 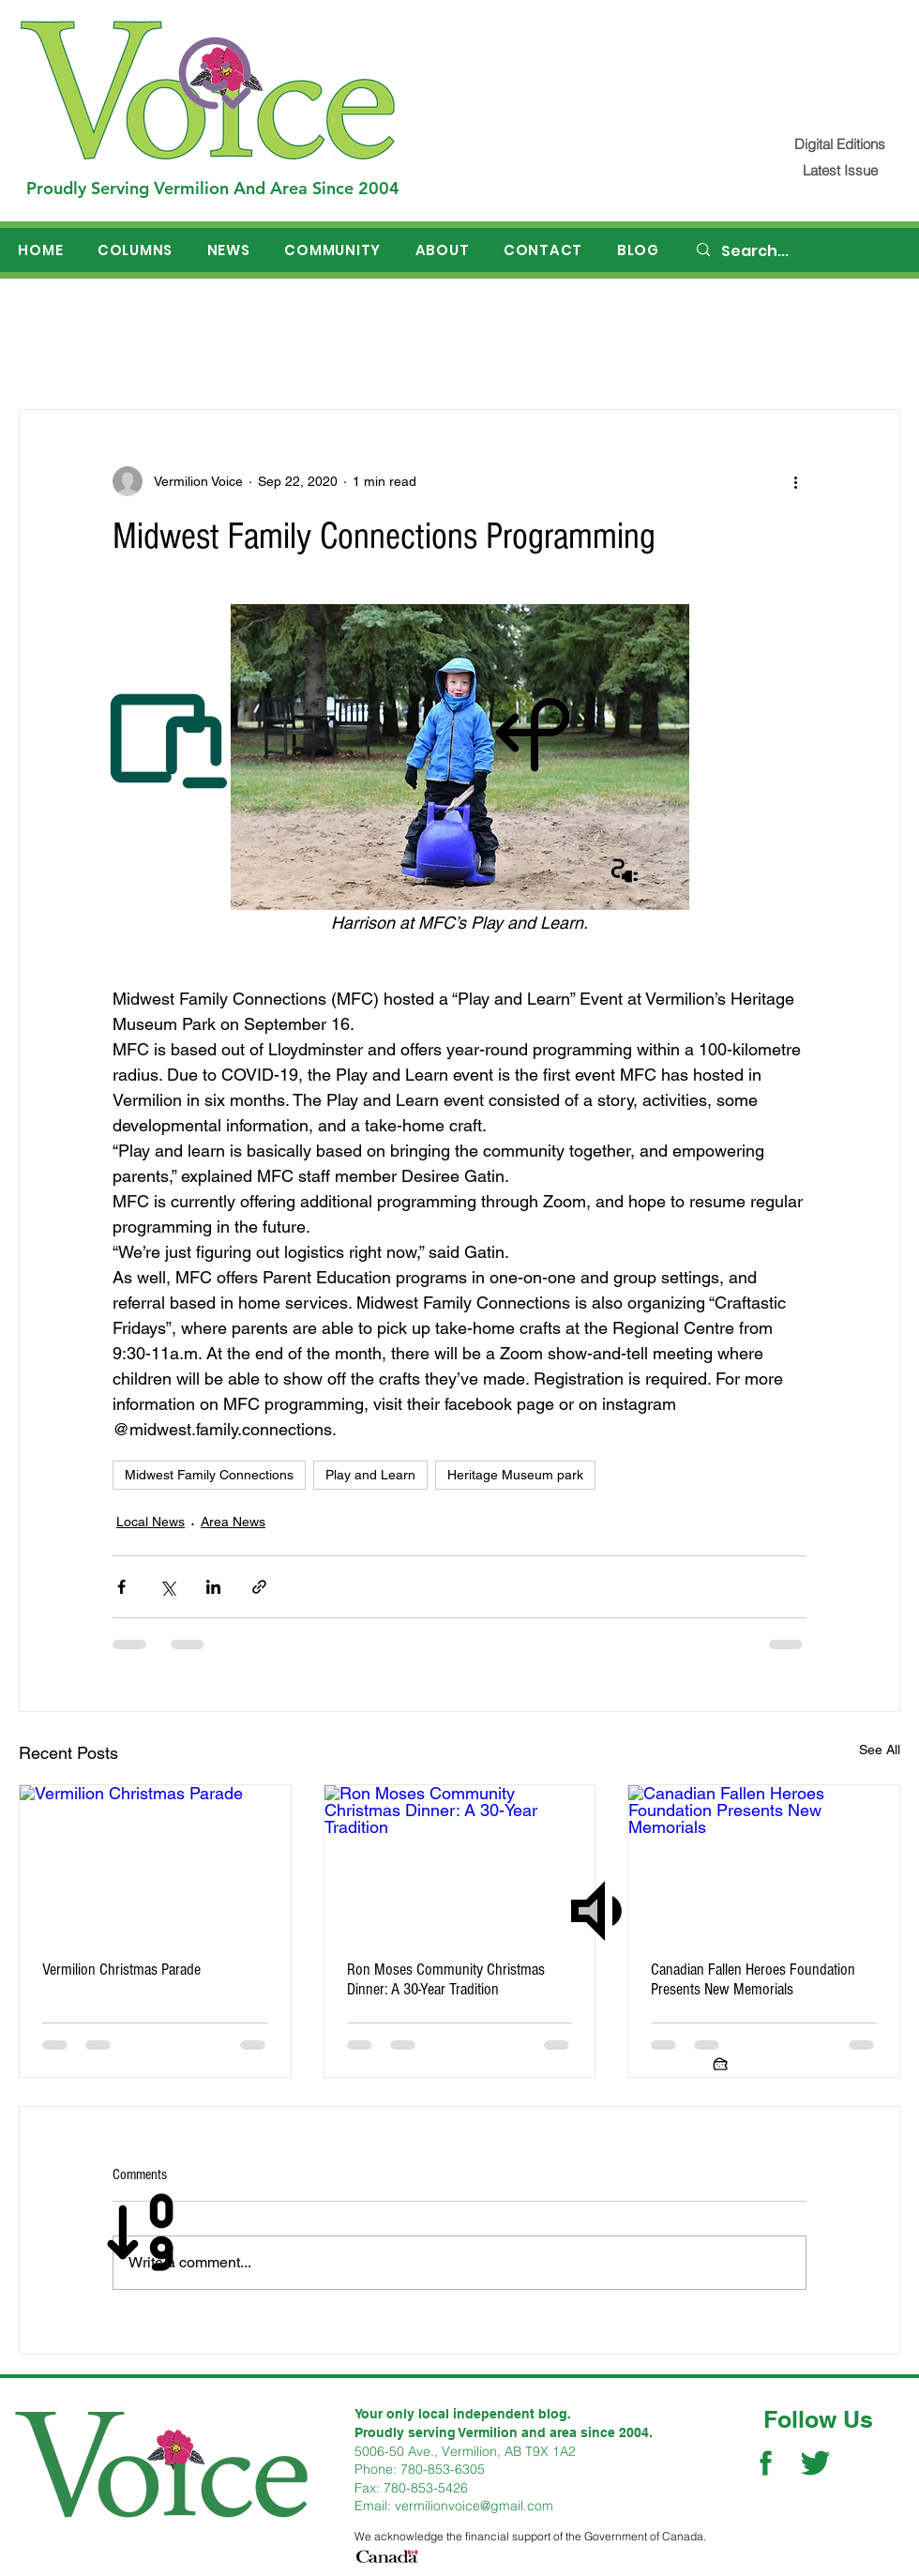 I want to click on remove a device from your account, so click(x=166, y=744).